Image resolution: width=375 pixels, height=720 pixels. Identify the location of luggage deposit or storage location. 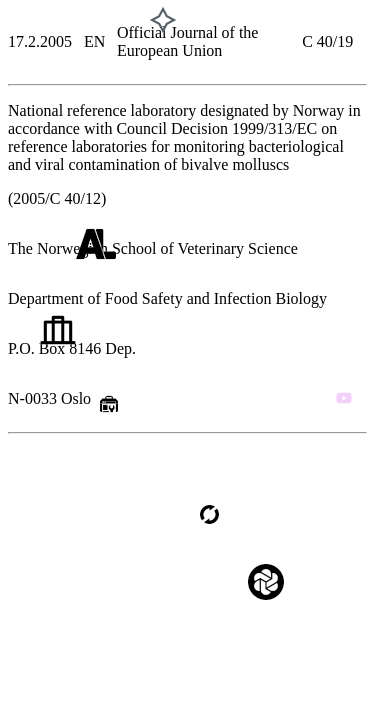
(58, 330).